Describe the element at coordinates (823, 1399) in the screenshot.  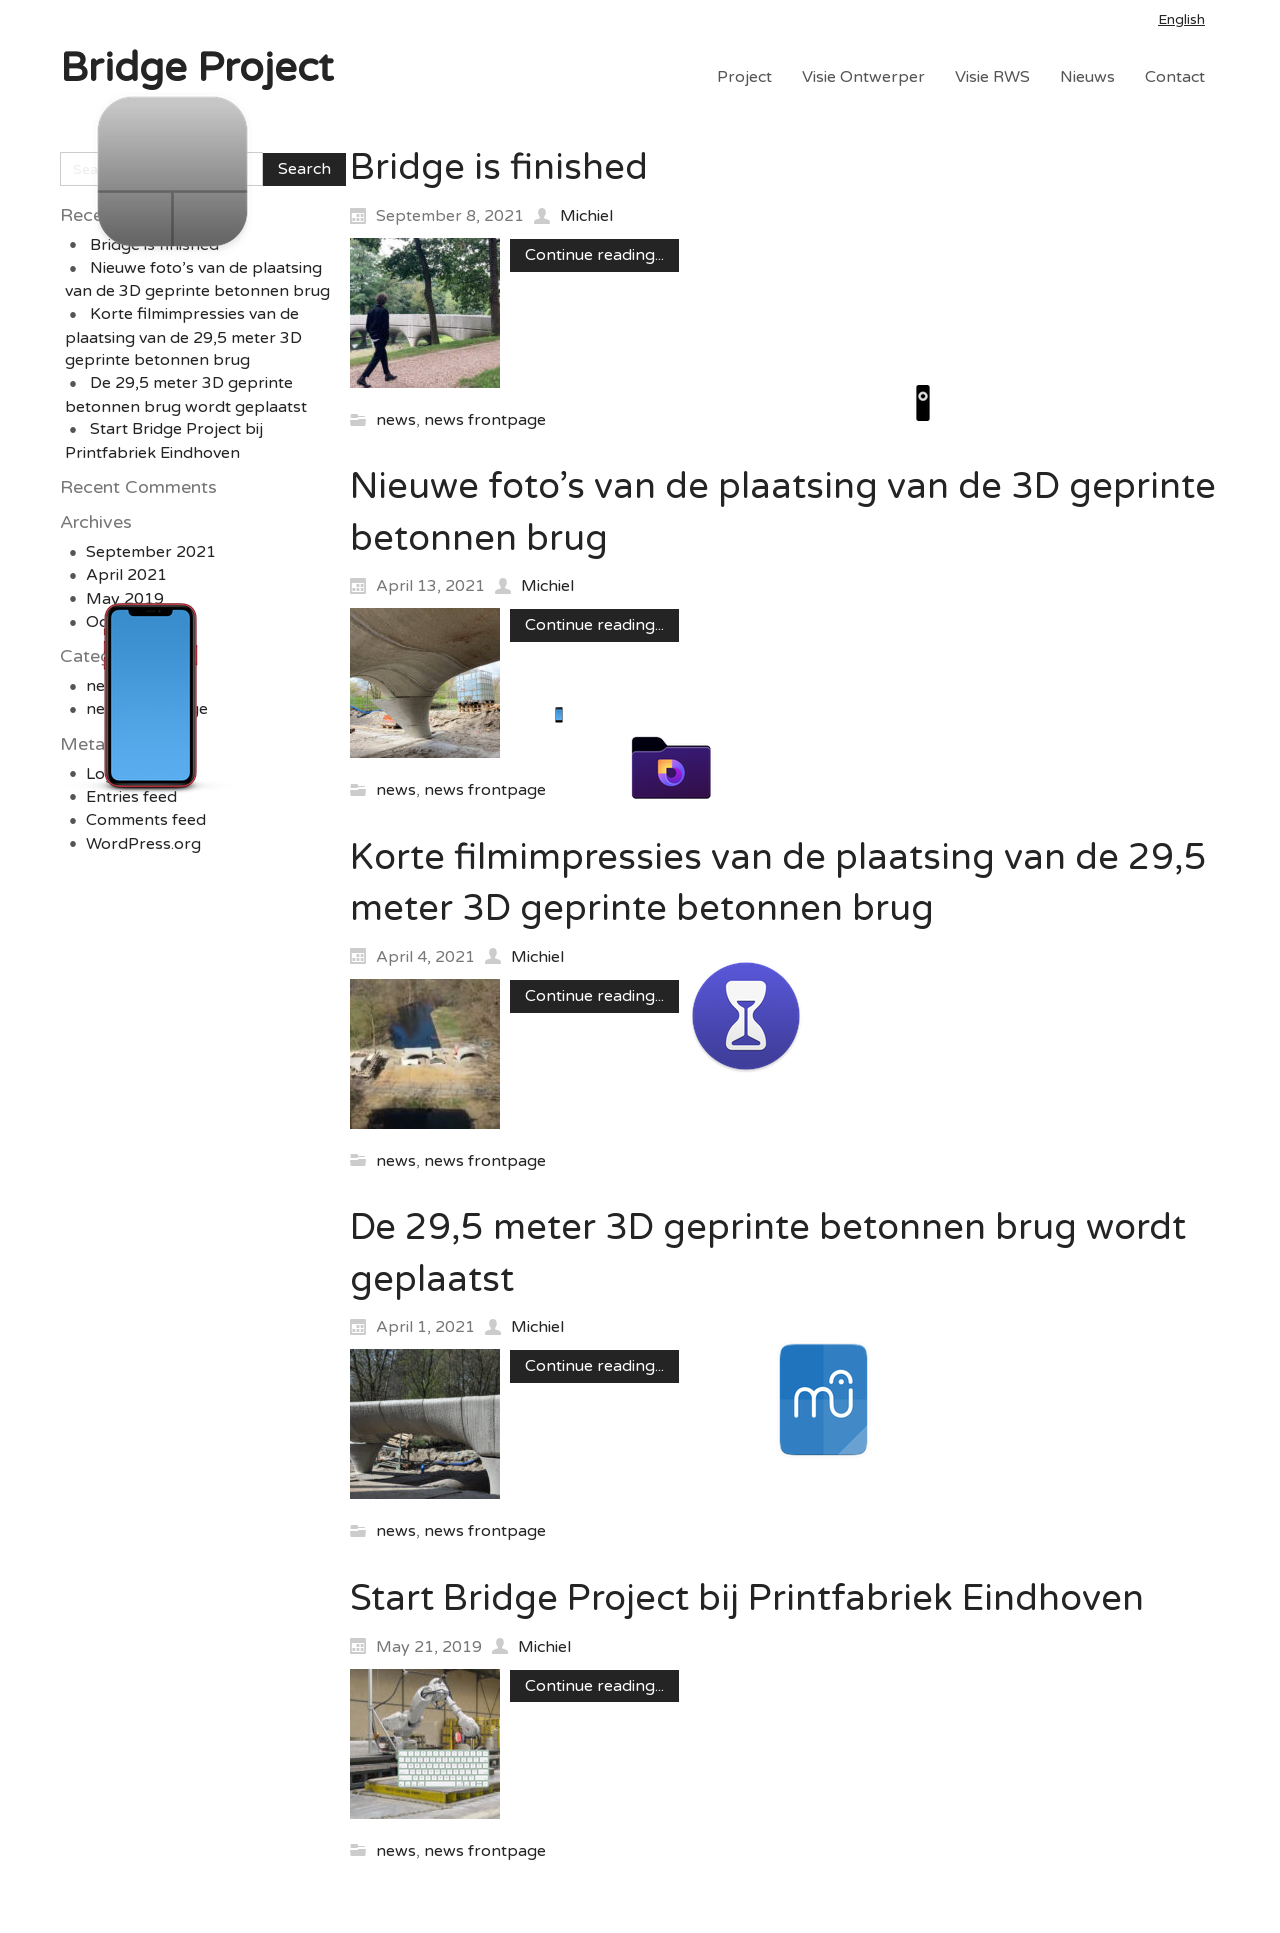
I see `open a MuseScore 3 music notation file` at that location.